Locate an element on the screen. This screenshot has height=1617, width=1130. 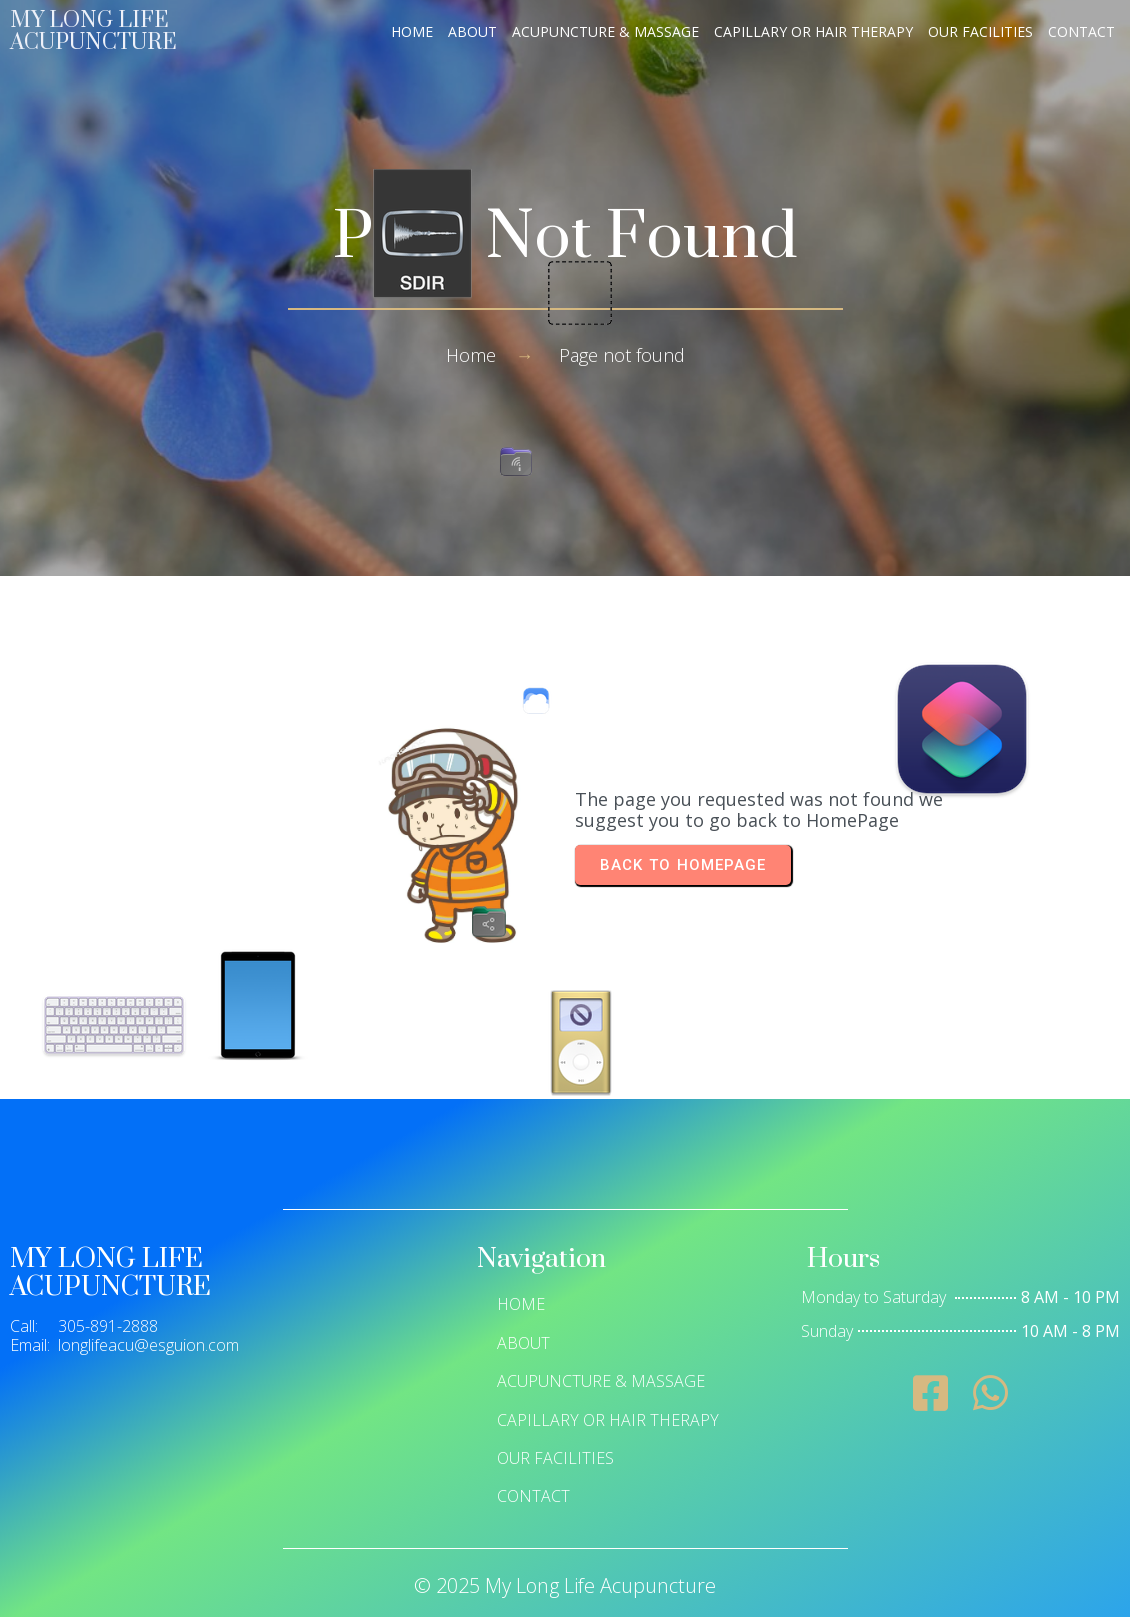
apply impulse response reverb effect in GarageBand is located at coordinates (422, 236).